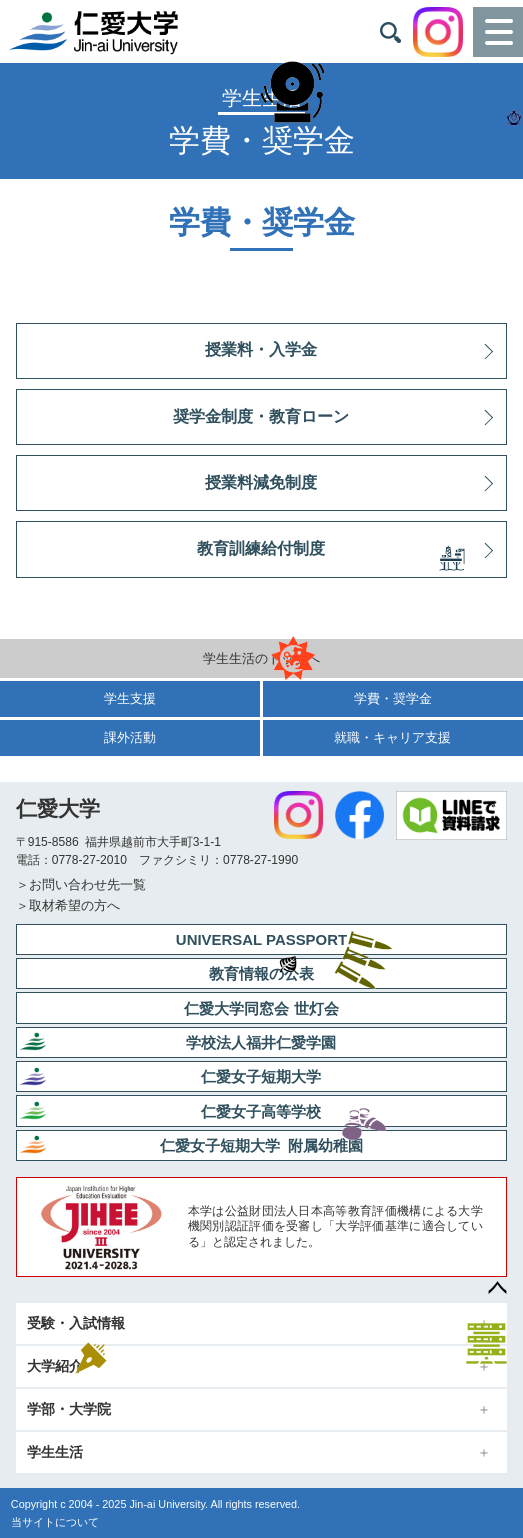 The width and height of the screenshot is (523, 1538). Describe the element at coordinates (486, 1343) in the screenshot. I see `access server management settings` at that location.